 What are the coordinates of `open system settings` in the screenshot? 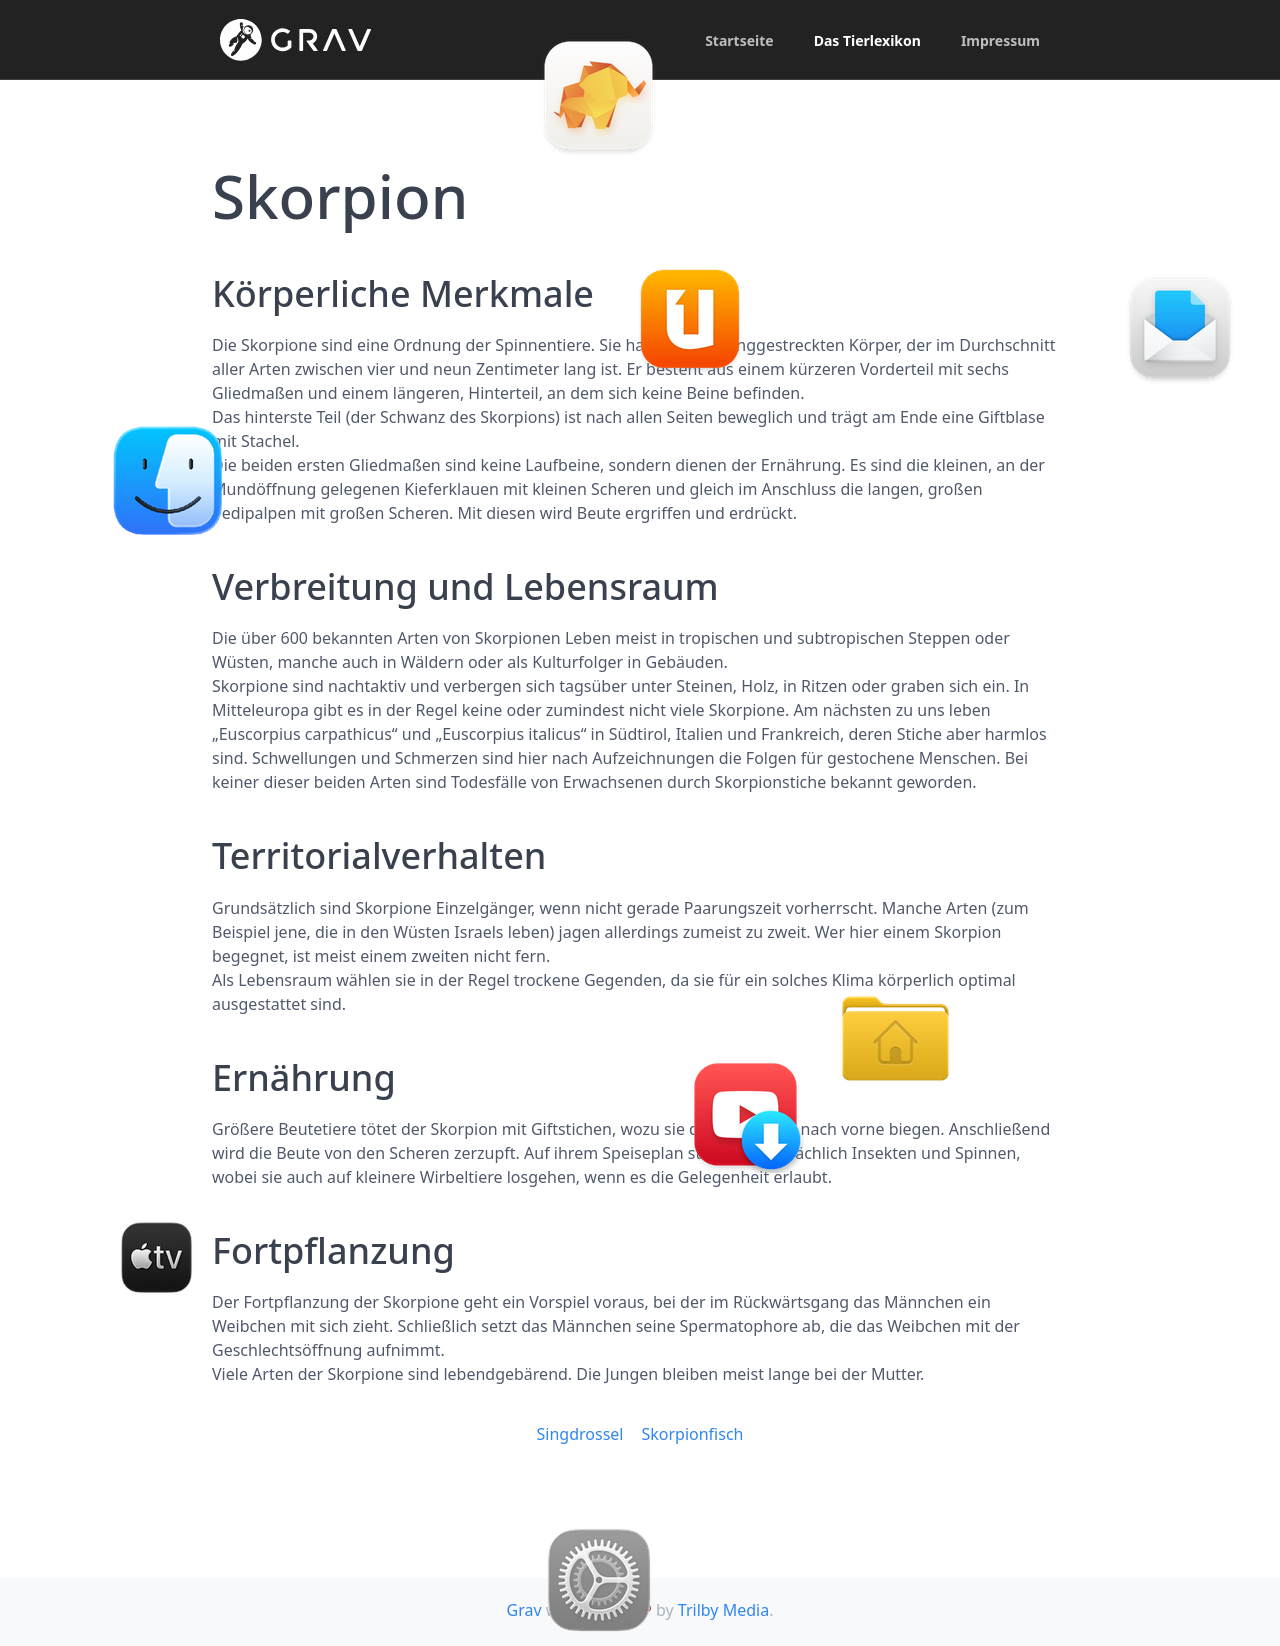 It's located at (599, 1580).